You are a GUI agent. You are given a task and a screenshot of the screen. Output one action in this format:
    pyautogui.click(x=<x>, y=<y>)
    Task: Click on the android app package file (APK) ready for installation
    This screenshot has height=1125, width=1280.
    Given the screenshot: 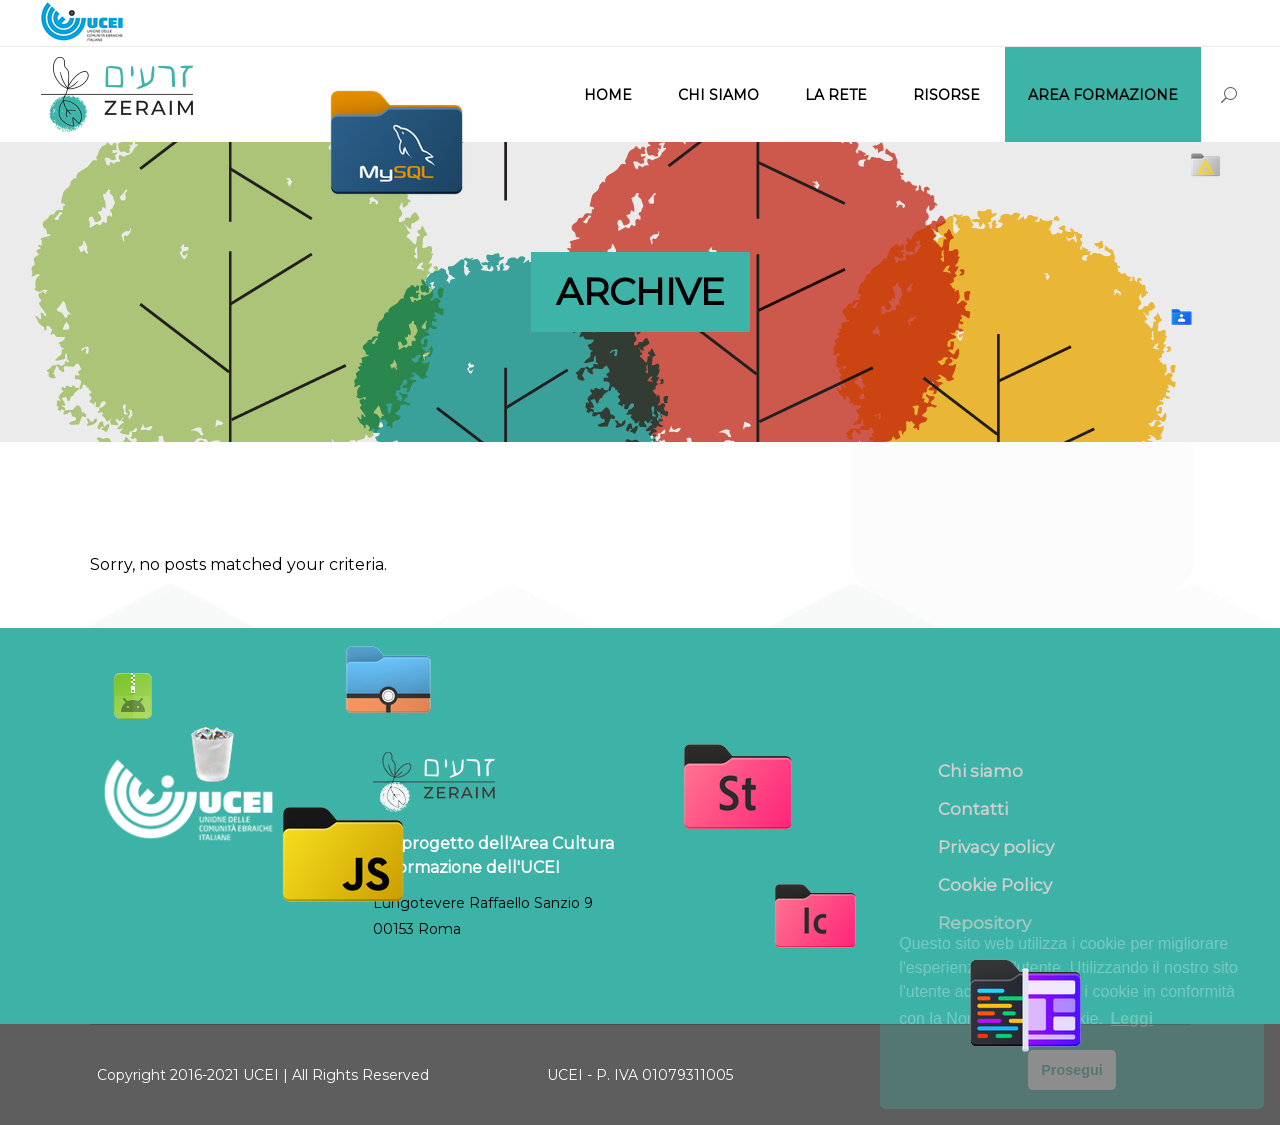 What is the action you would take?
    pyautogui.click(x=133, y=696)
    